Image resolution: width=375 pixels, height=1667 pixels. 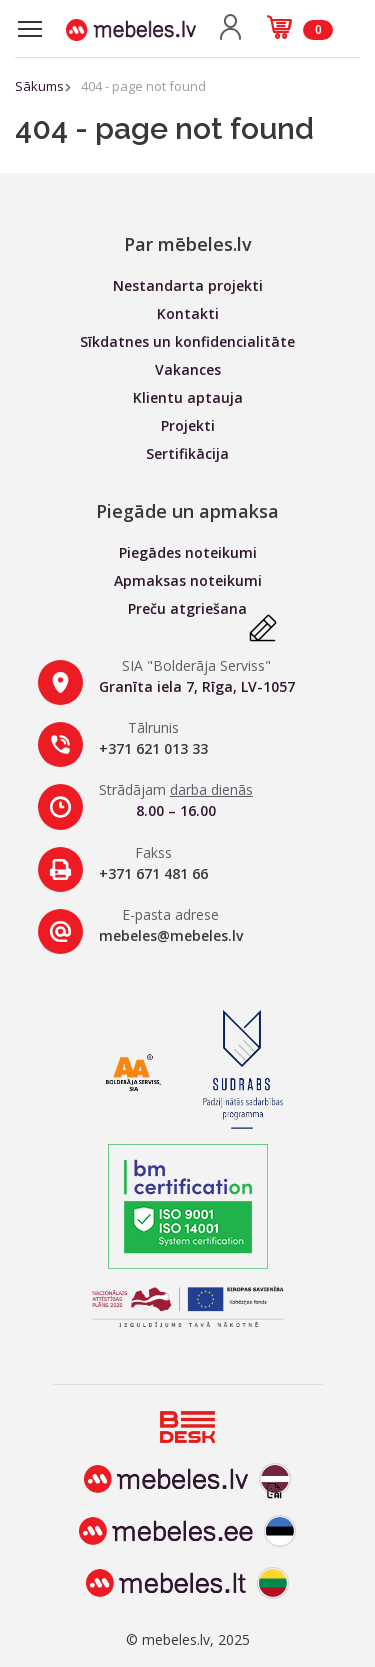 What do you see at coordinates (273, 1490) in the screenshot?
I see `open AI-generated document` at bounding box center [273, 1490].